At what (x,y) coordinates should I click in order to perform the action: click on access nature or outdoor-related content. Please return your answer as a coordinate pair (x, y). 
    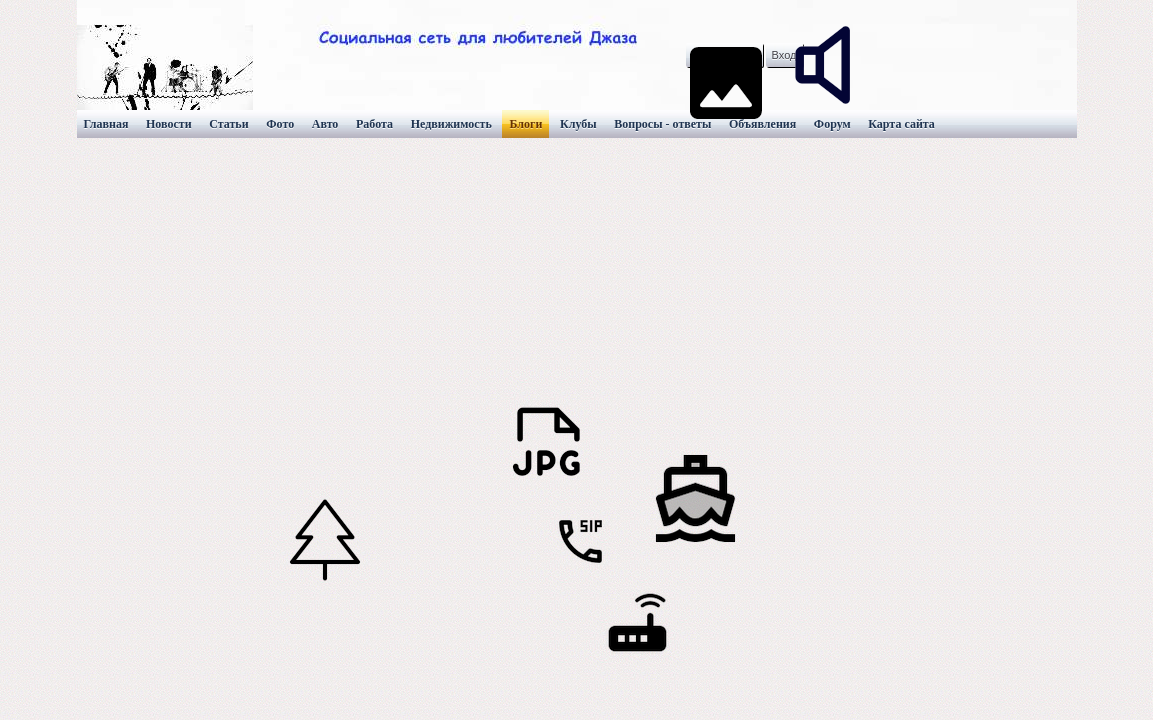
    Looking at the image, I should click on (325, 540).